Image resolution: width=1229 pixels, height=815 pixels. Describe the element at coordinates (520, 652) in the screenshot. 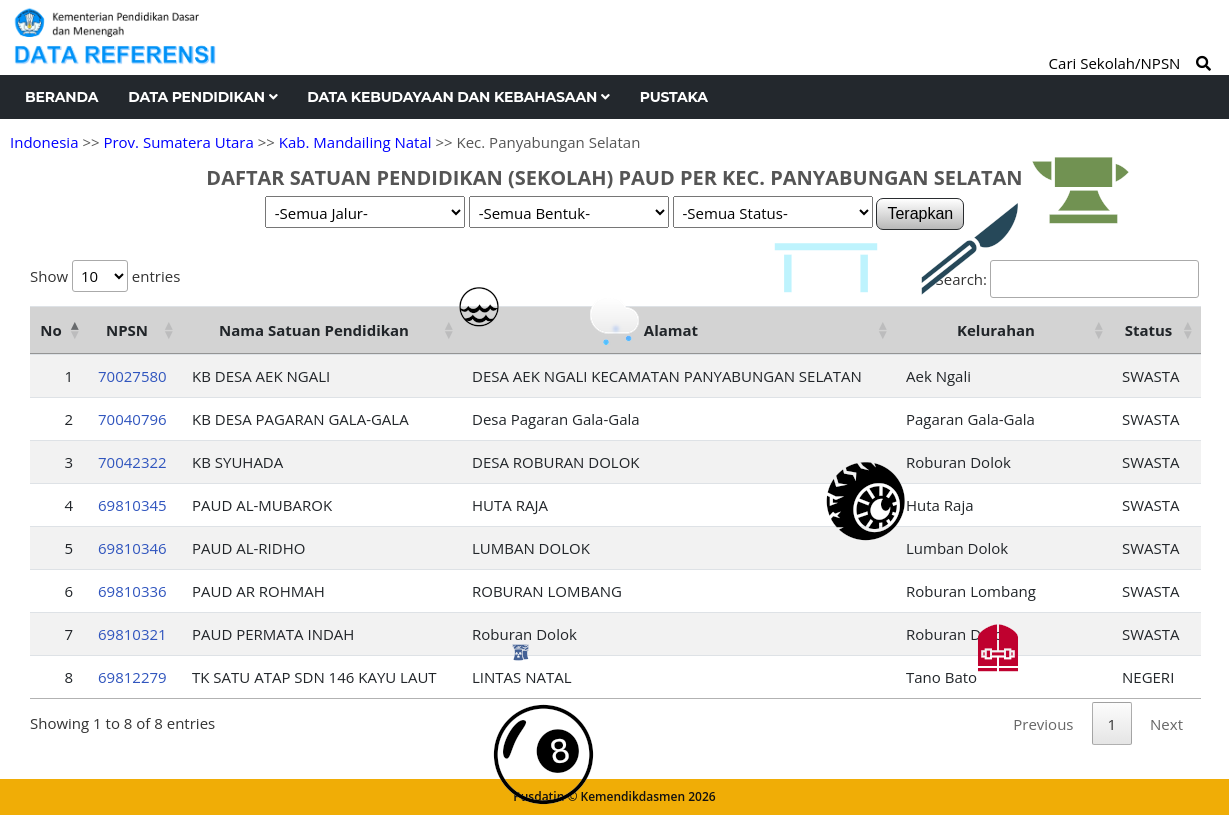

I see `nuclear power plant facility icon` at that location.